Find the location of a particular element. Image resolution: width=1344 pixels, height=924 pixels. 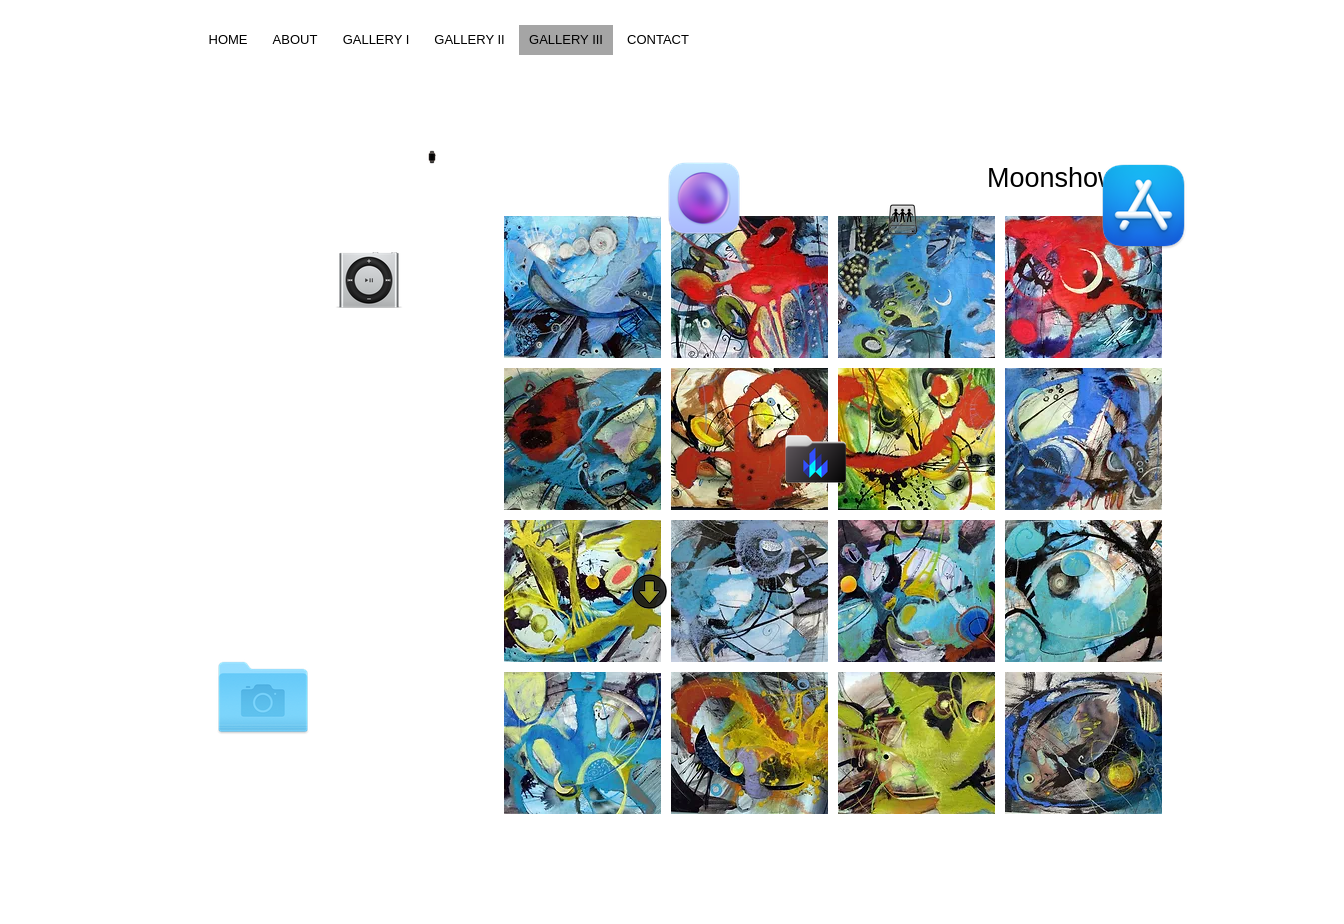

folder containing lit framework or library files is located at coordinates (815, 460).